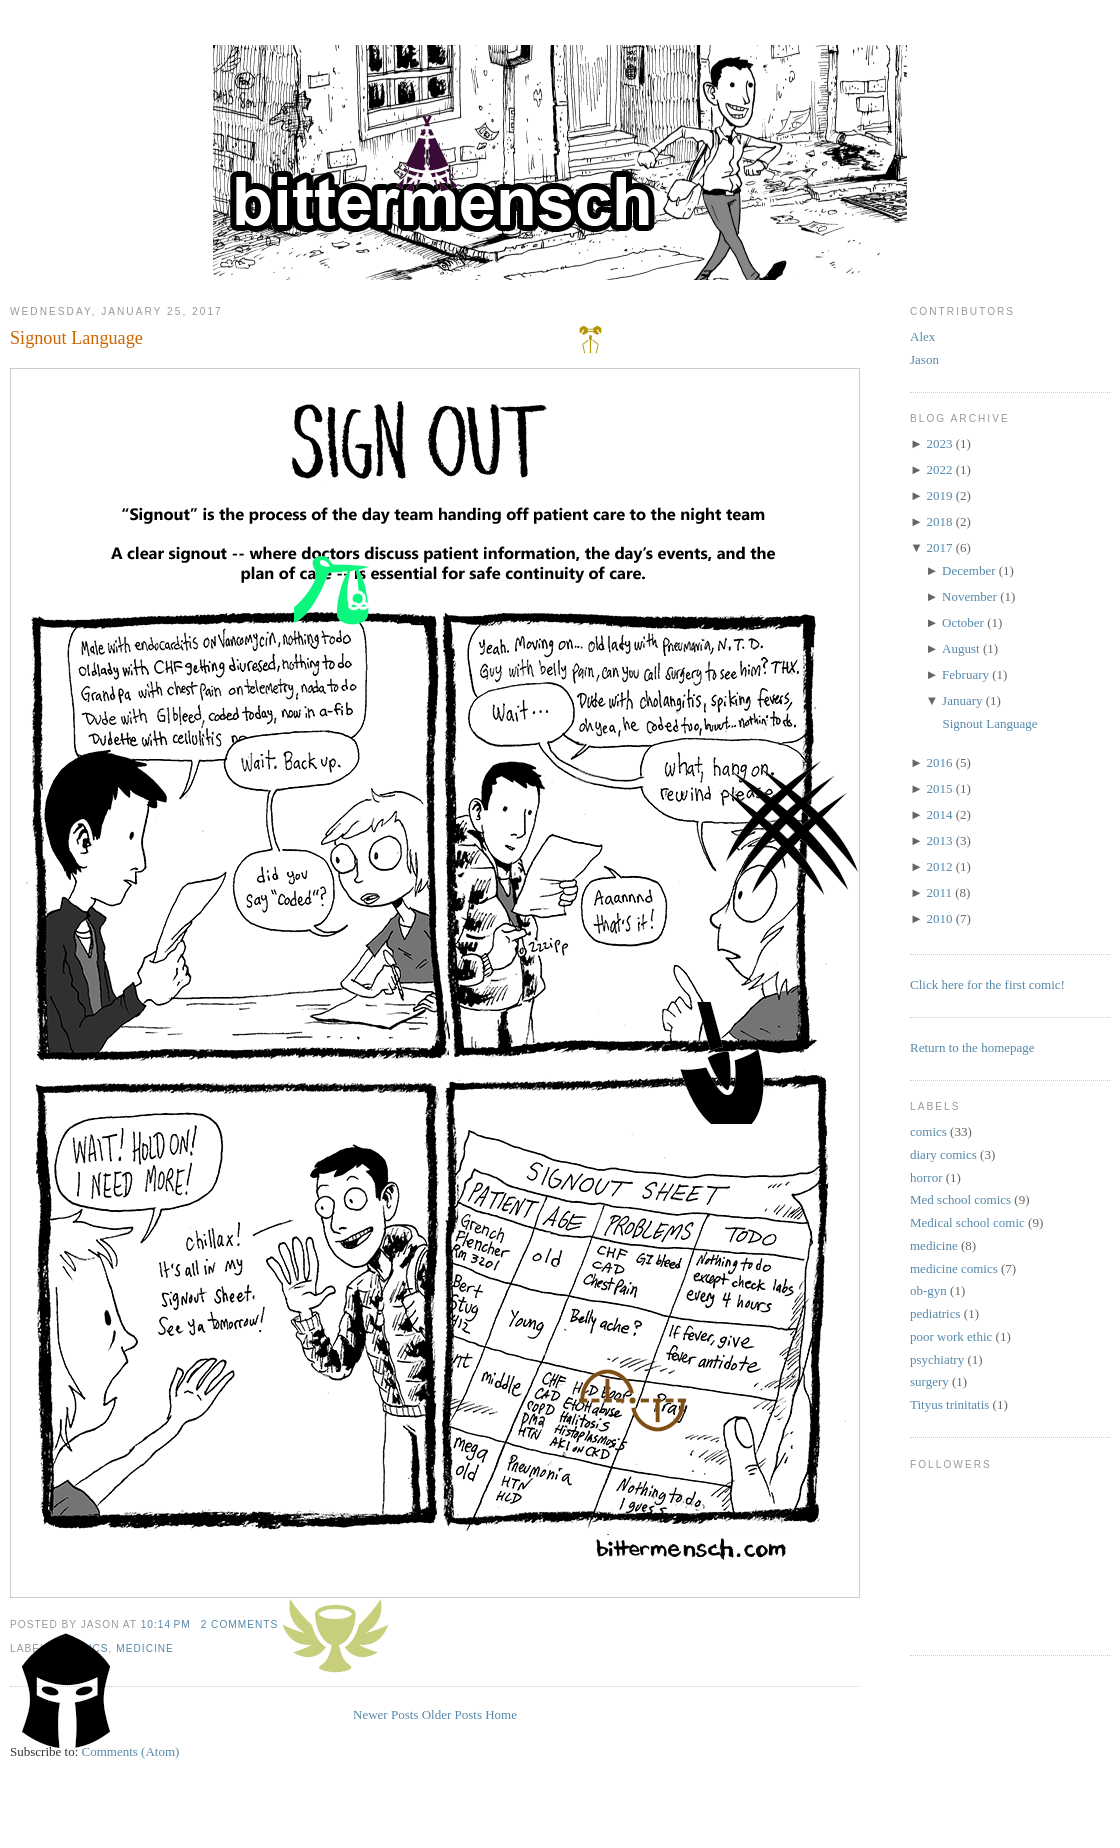 The image size is (1120, 1848). Describe the element at coordinates (718, 1063) in the screenshot. I see `select spade suit in a card game` at that location.